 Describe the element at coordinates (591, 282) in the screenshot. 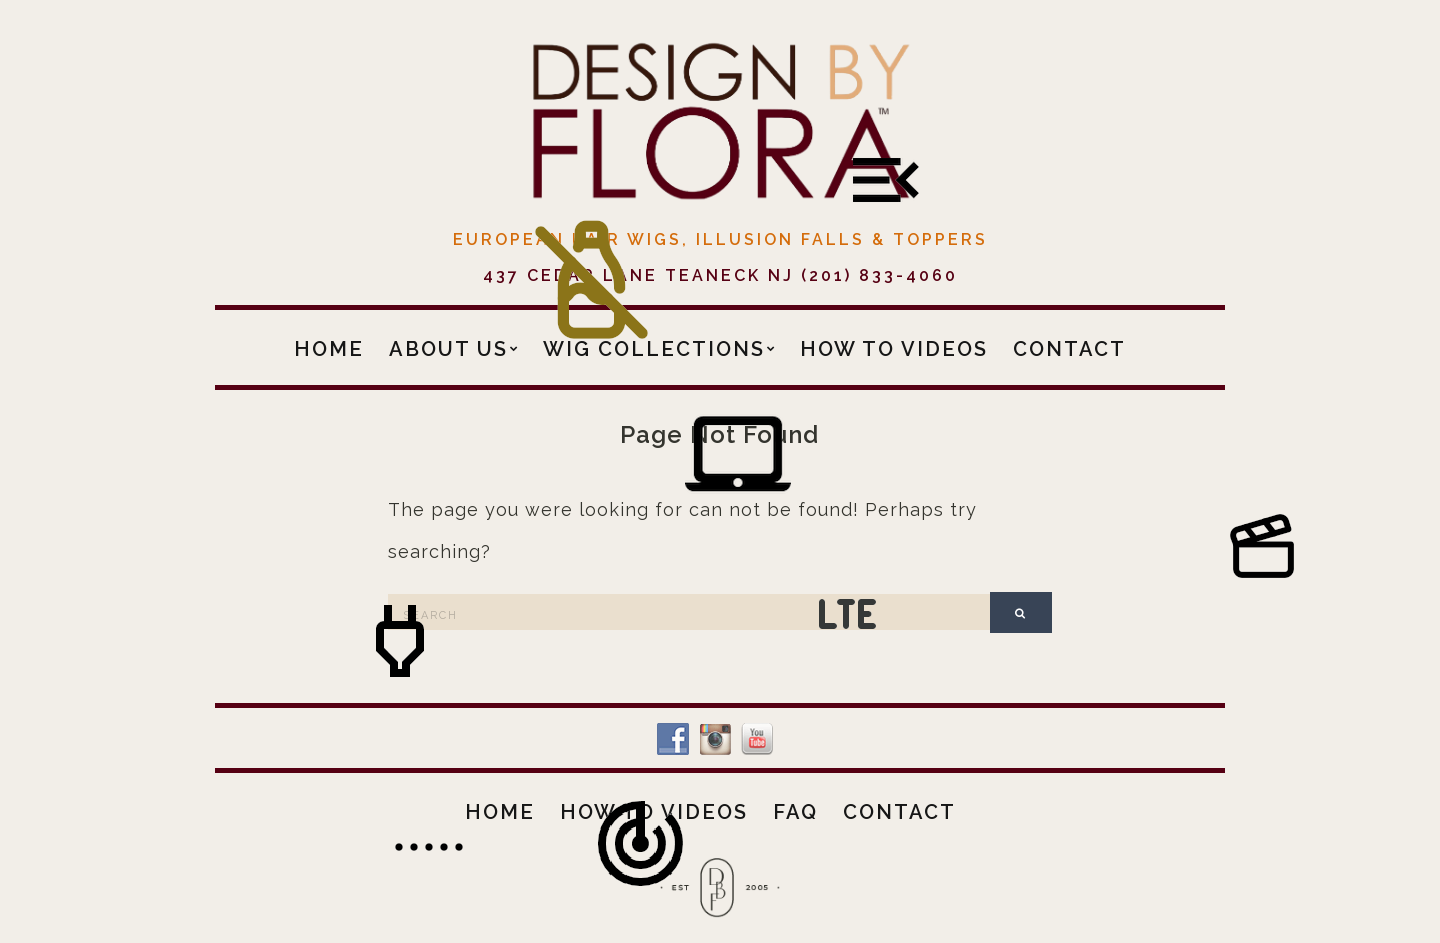

I see `indicates bottles are not permitted` at that location.